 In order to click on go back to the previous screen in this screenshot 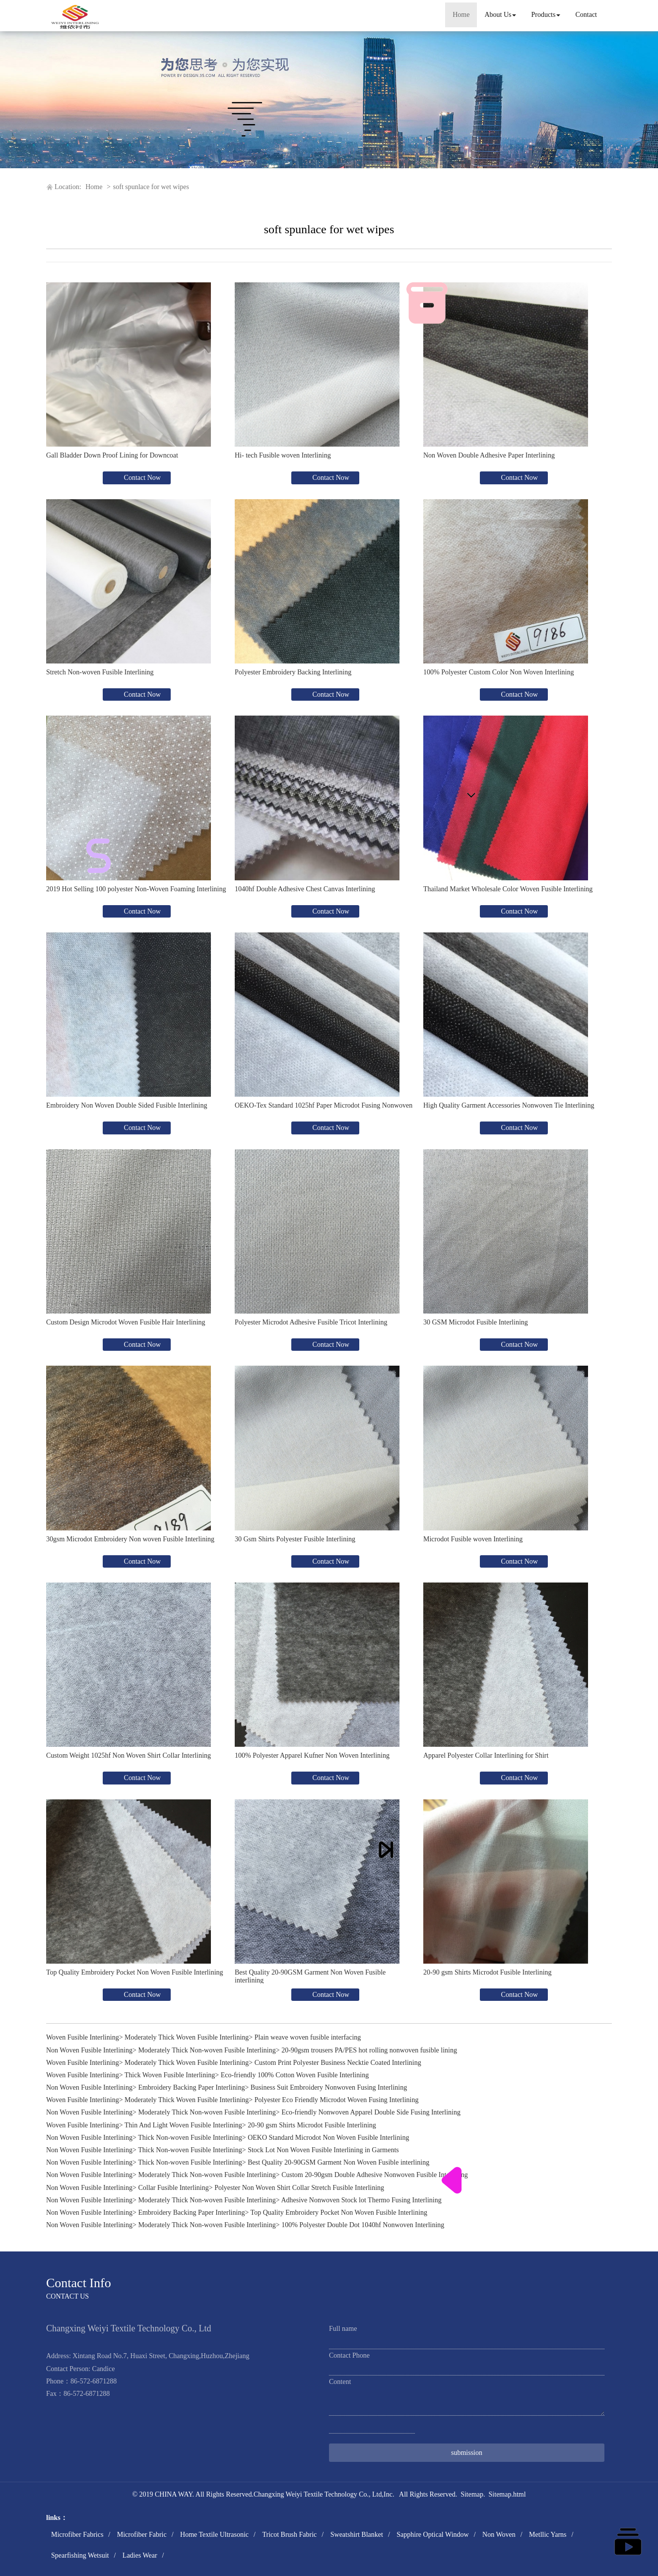, I will do `click(454, 2180)`.